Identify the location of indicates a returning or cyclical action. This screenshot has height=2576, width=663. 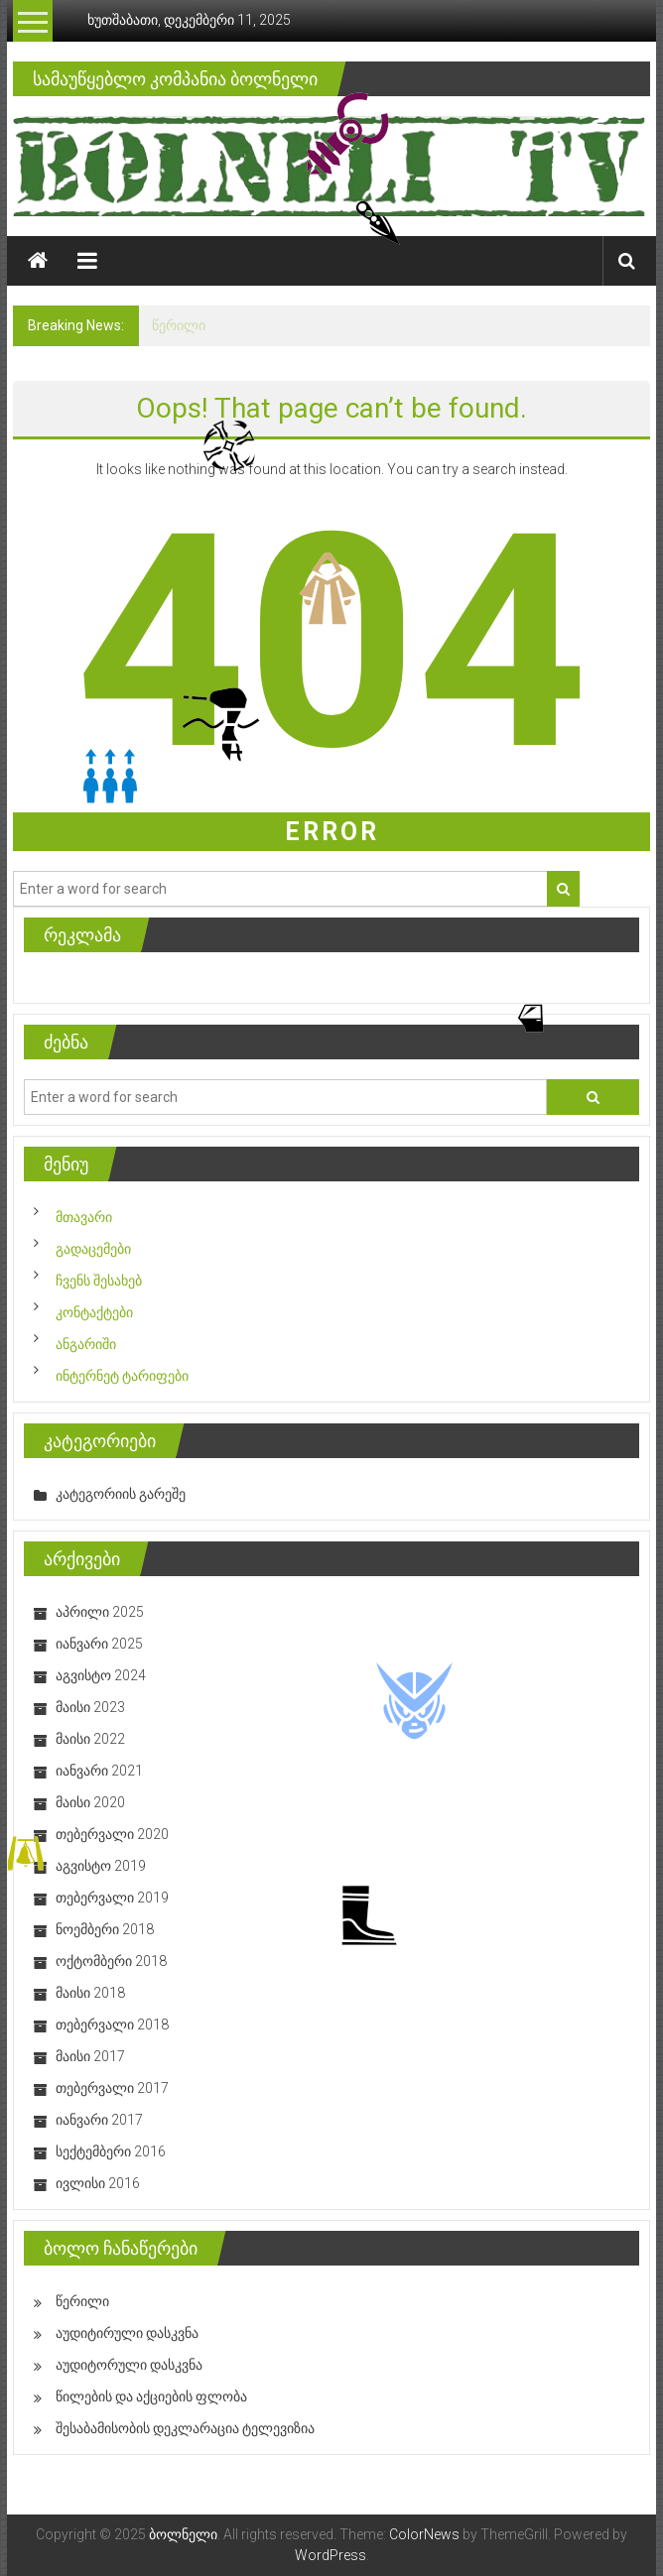
(228, 445).